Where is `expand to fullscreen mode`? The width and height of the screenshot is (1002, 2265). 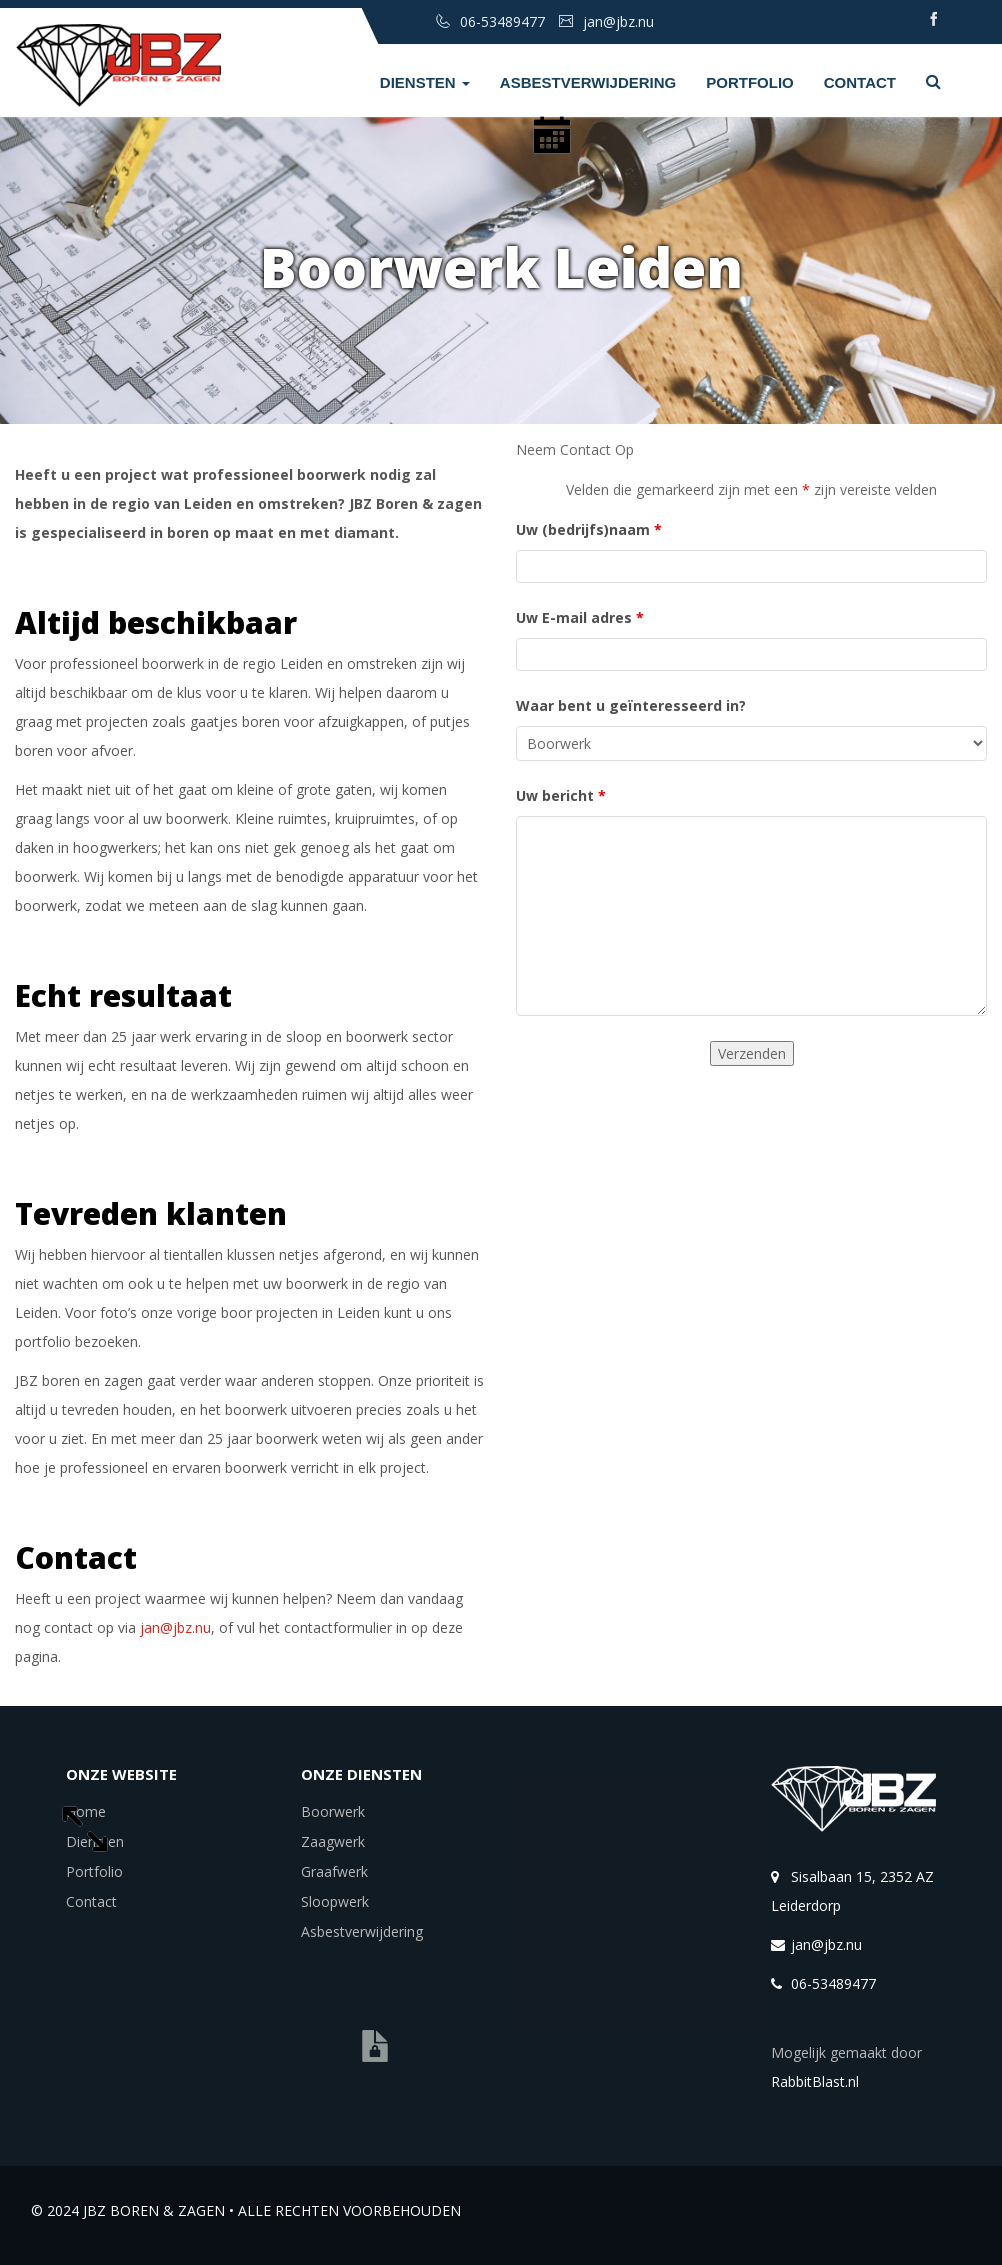 expand to fullscreen mode is located at coordinates (85, 1829).